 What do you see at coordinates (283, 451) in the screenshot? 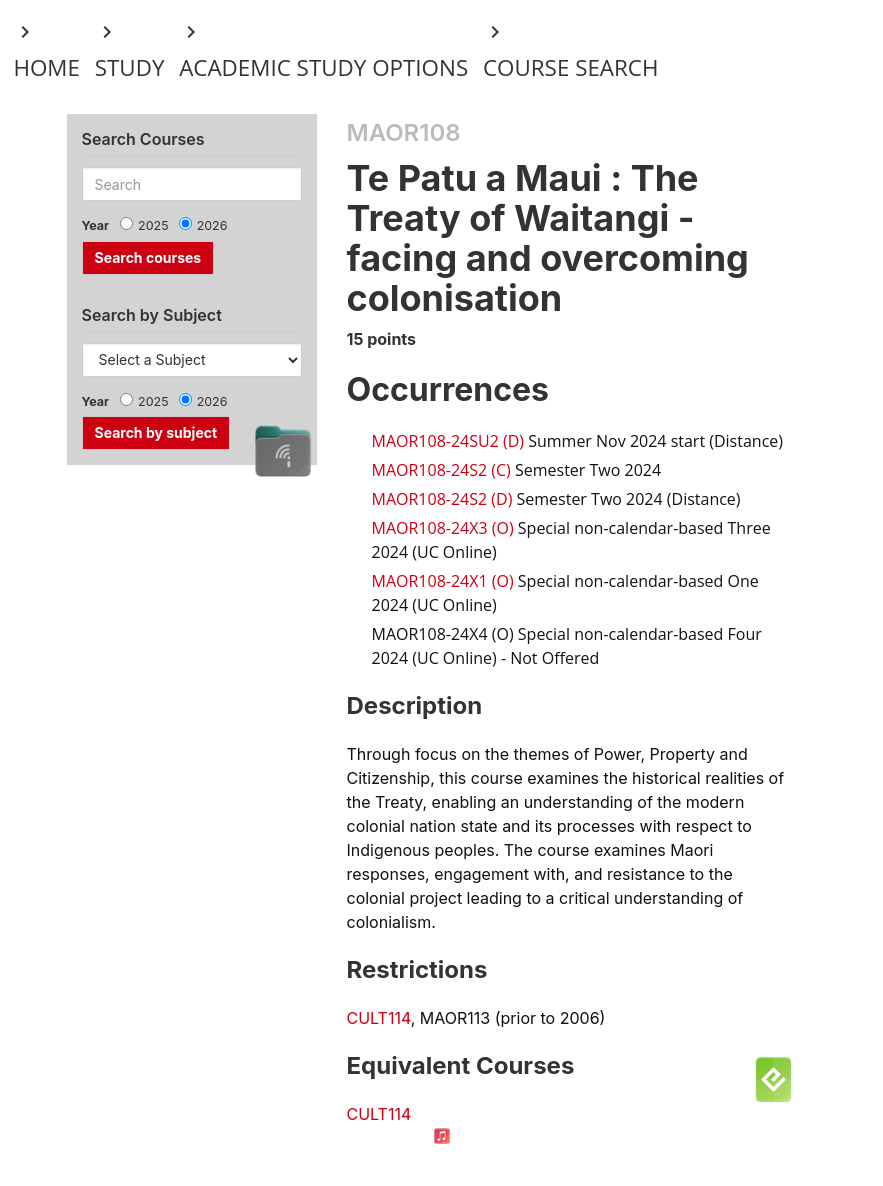
I see `open insync cloud sync folder` at bounding box center [283, 451].